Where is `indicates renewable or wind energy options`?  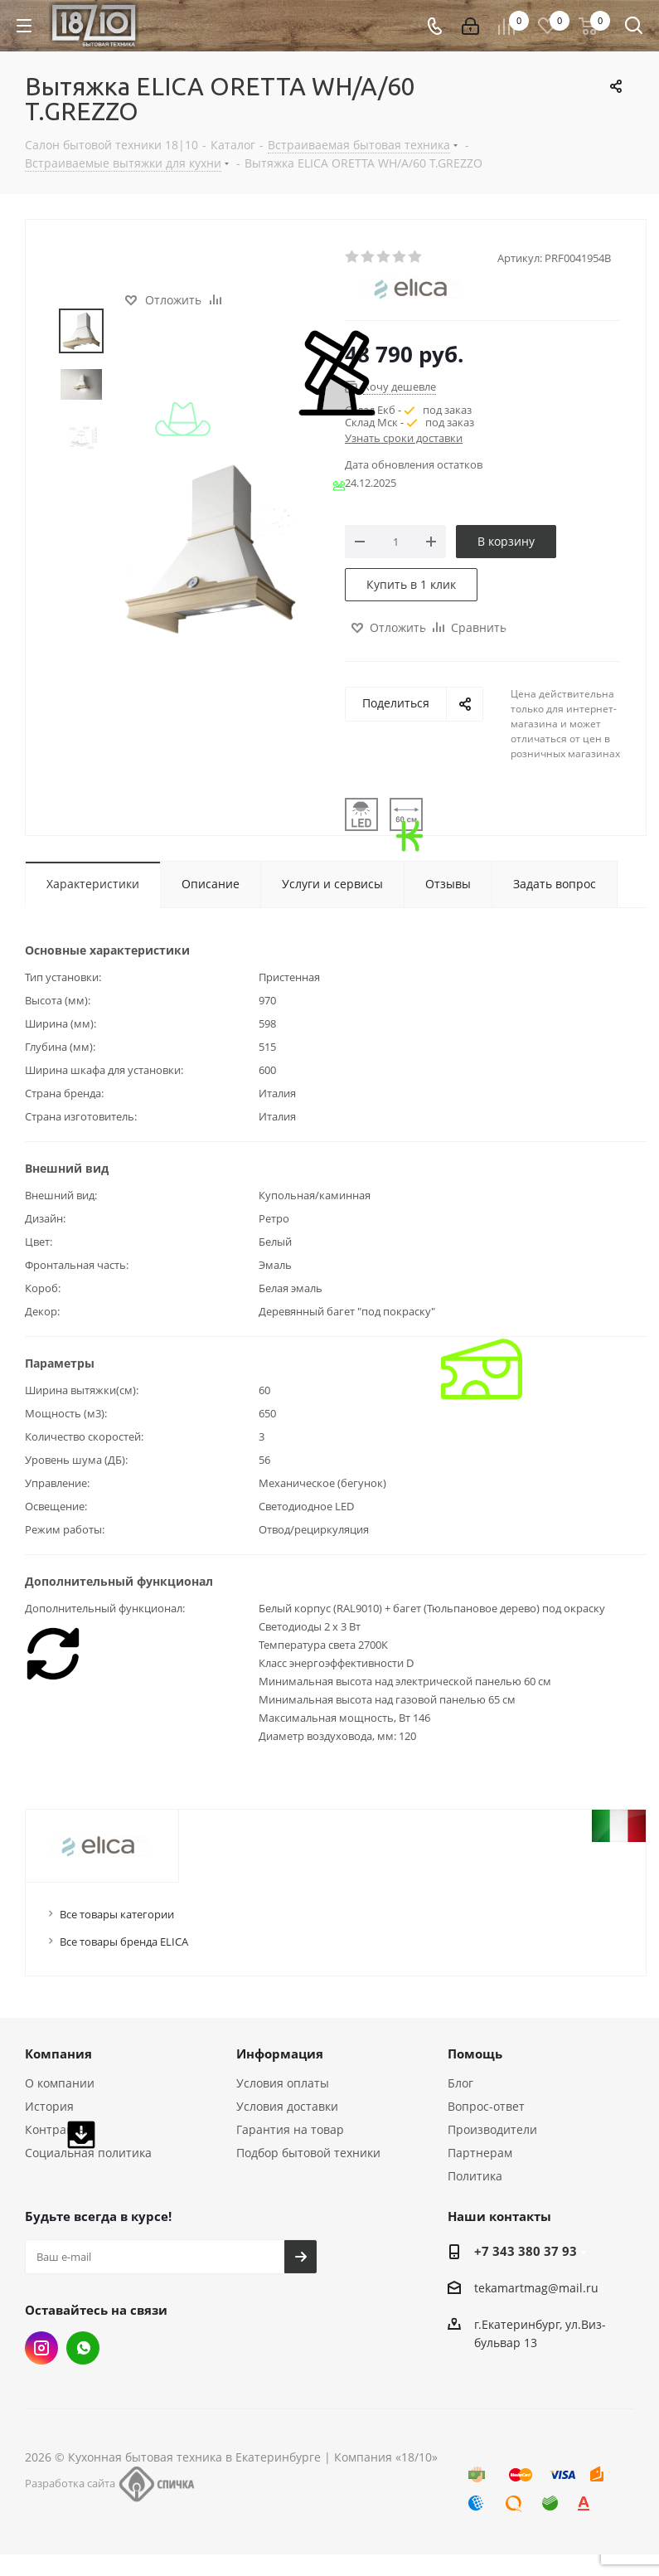 indicates renewable or wind energy options is located at coordinates (337, 374).